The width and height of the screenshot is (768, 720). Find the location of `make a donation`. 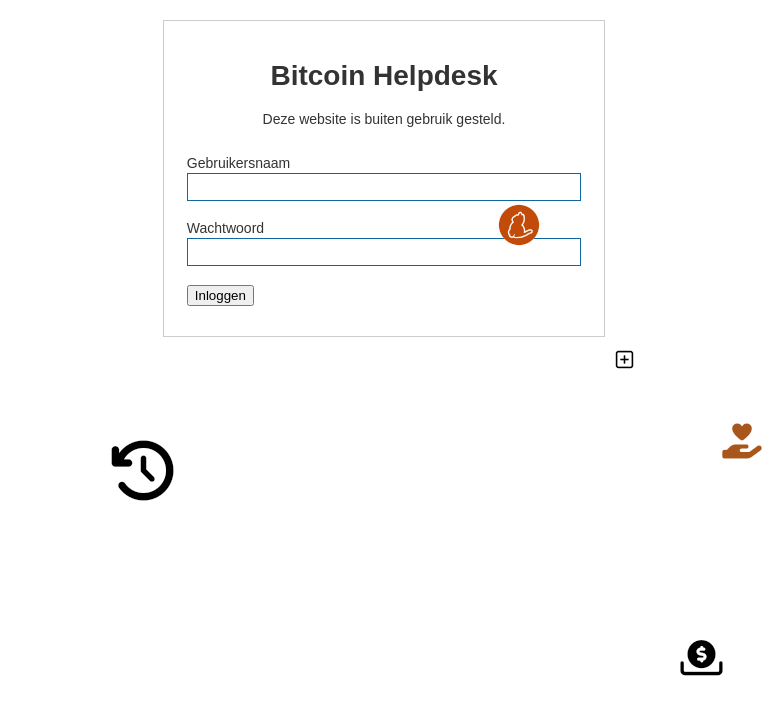

make a donation is located at coordinates (701, 656).